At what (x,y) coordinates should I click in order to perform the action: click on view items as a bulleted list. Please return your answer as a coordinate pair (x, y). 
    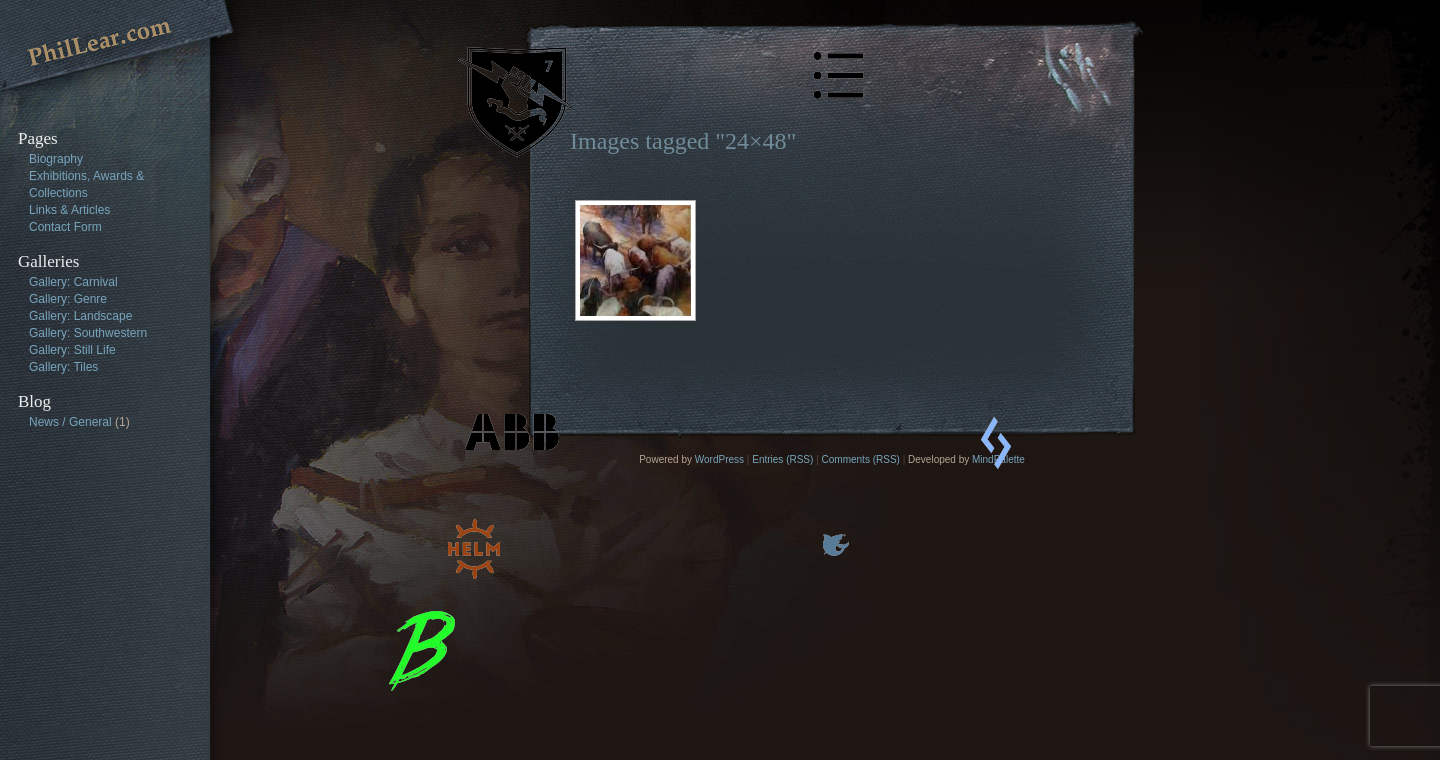
    Looking at the image, I should click on (838, 75).